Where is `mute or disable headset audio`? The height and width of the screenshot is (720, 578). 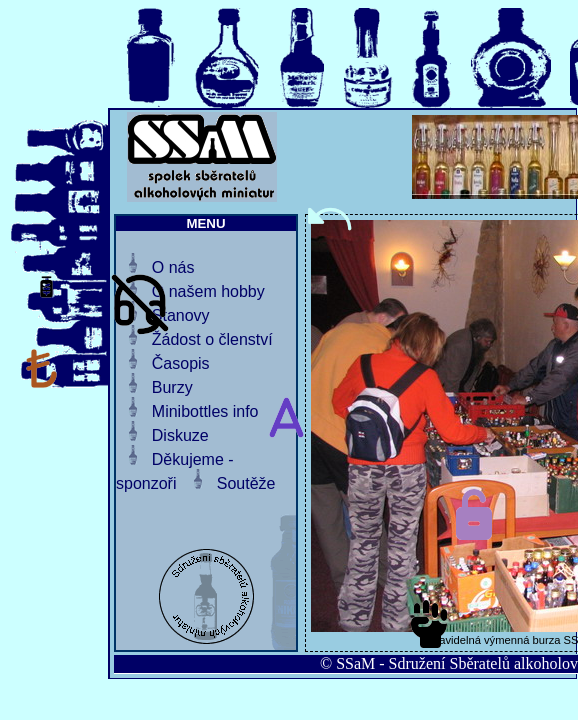
mute or disable headset audio is located at coordinates (140, 303).